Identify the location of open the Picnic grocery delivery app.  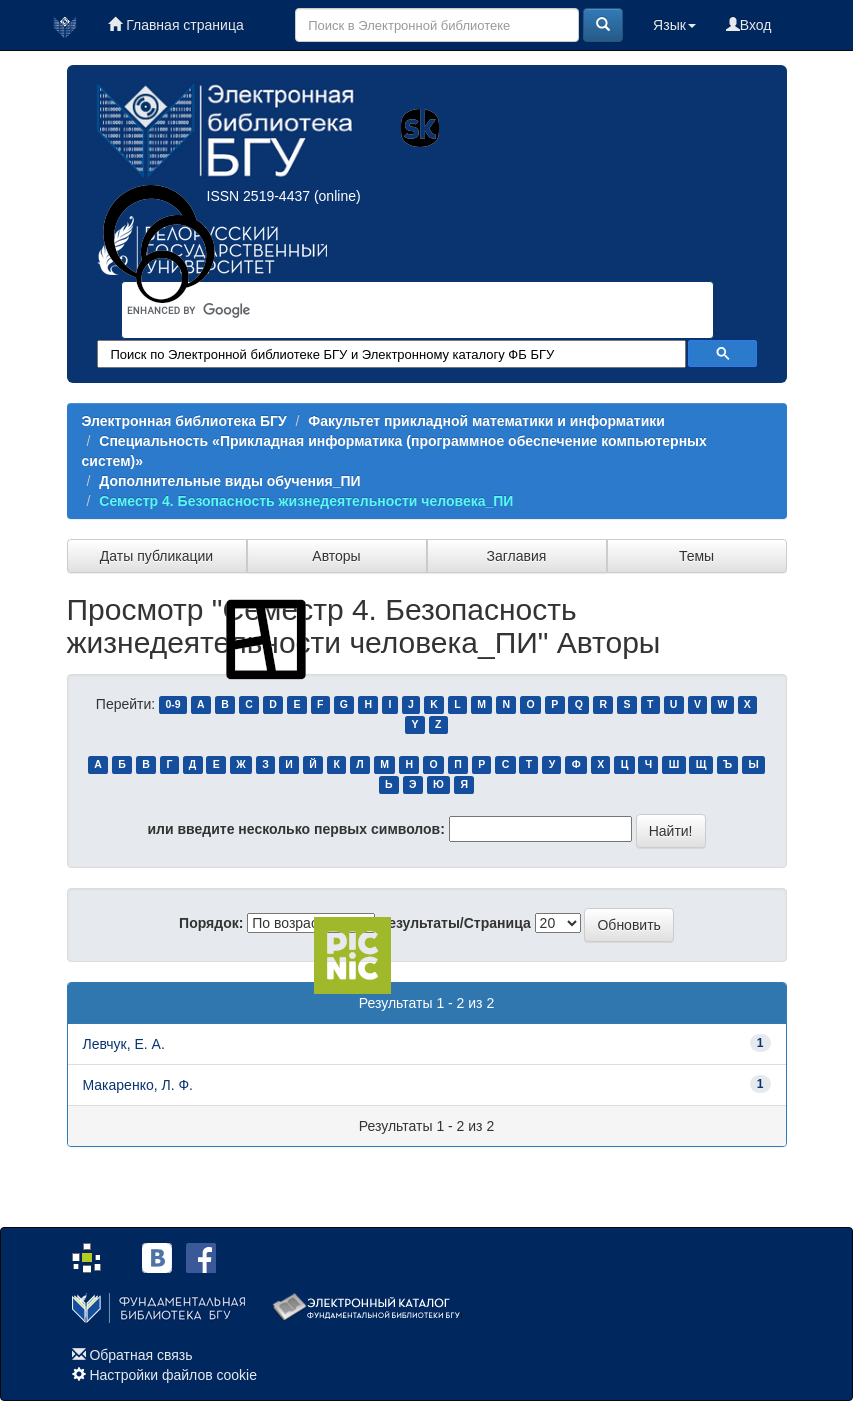
(352, 955).